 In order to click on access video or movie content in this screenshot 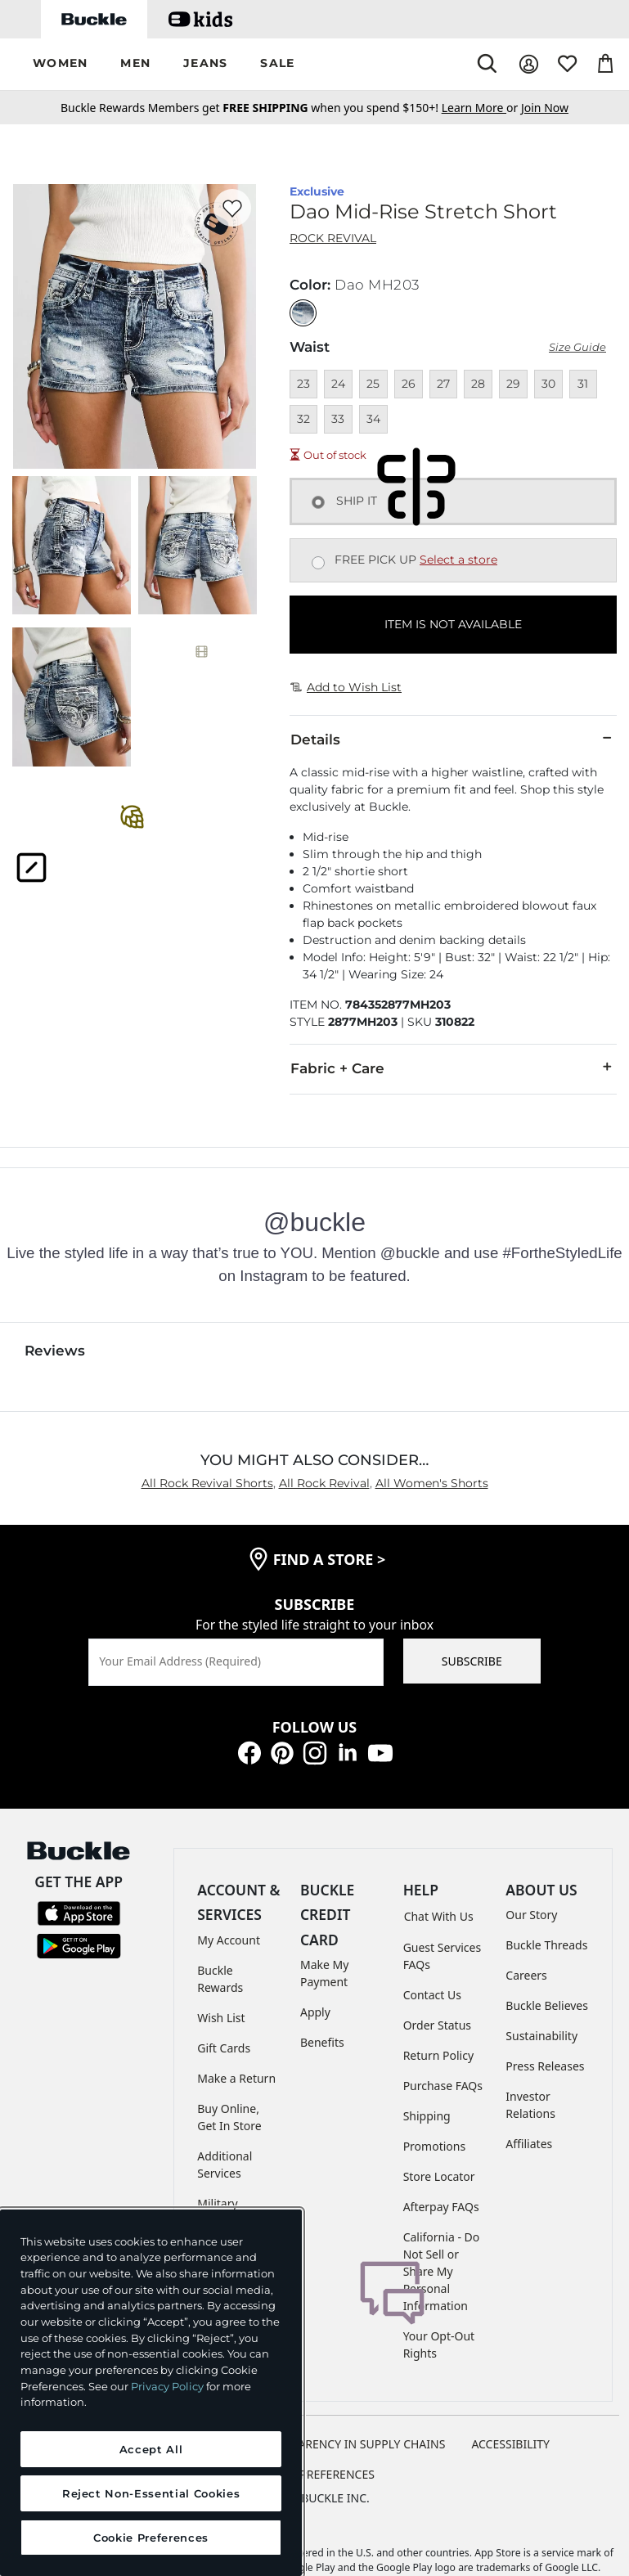, I will do `click(201, 651)`.